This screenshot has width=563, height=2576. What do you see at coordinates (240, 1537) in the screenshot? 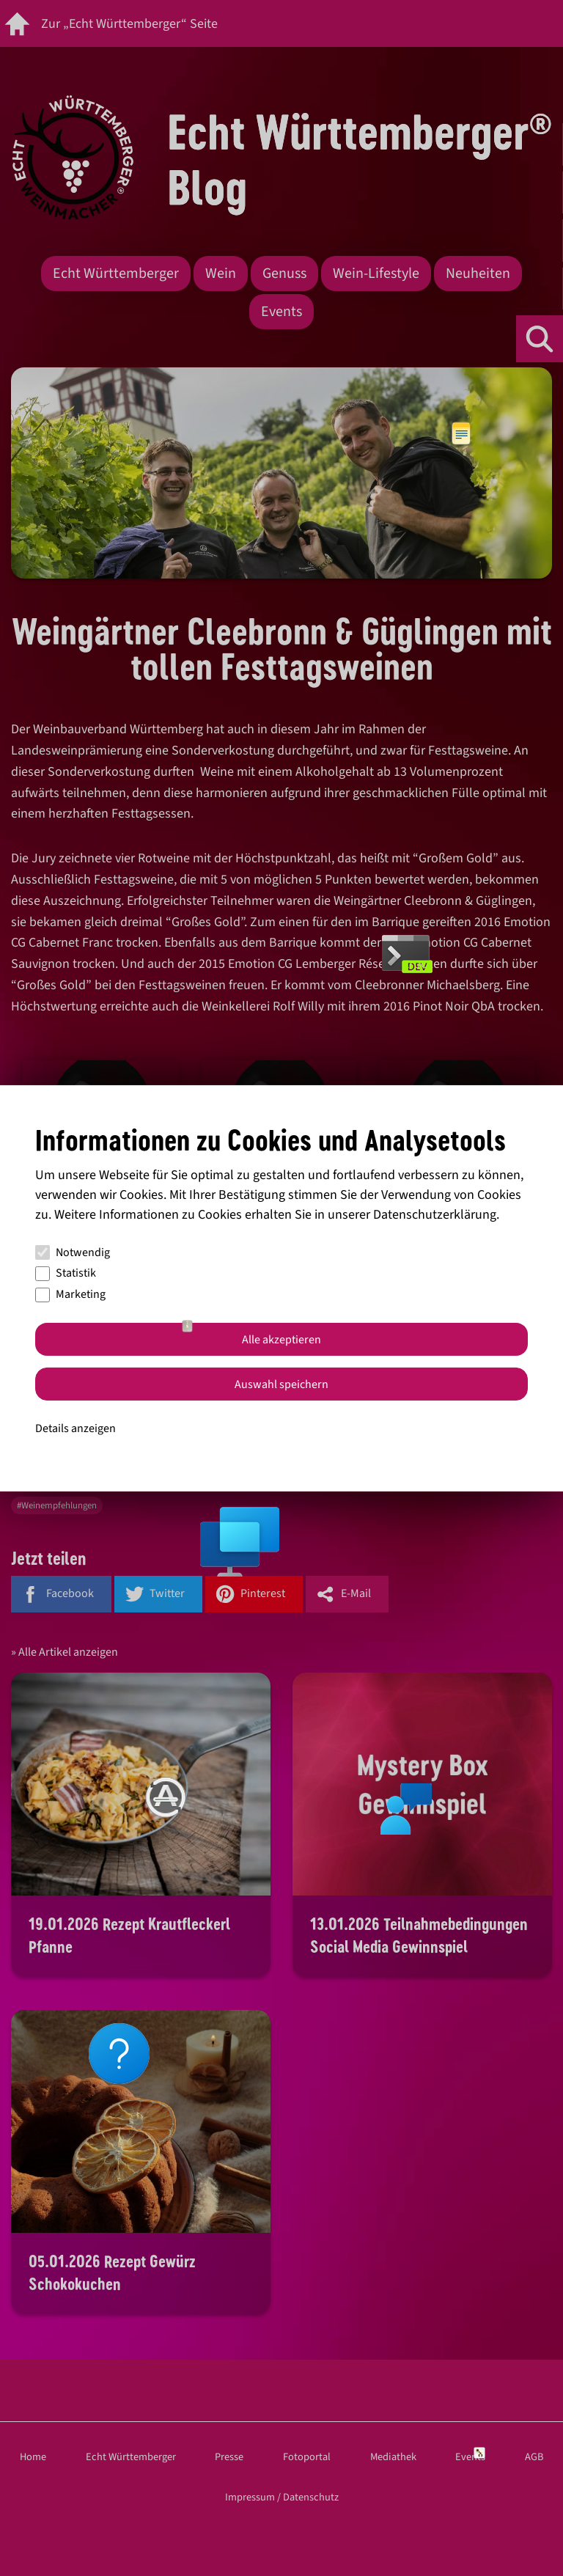
I see `open windows quick assist app` at bounding box center [240, 1537].